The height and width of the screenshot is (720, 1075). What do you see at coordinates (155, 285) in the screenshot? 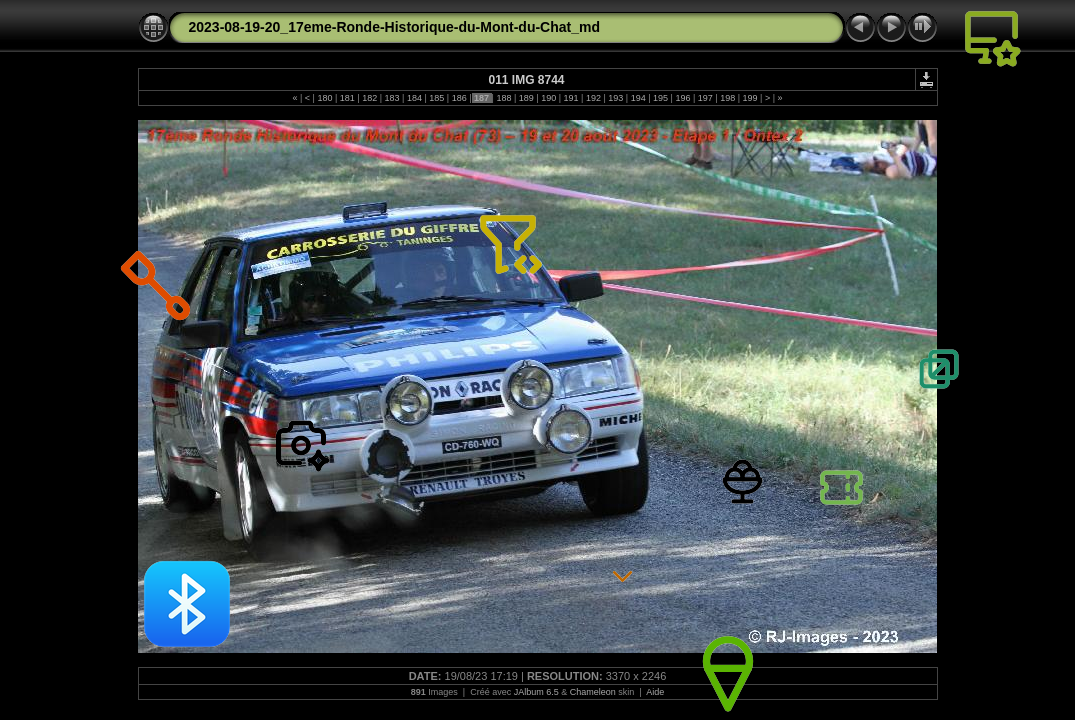
I see `access grilling or barbecue tools` at bounding box center [155, 285].